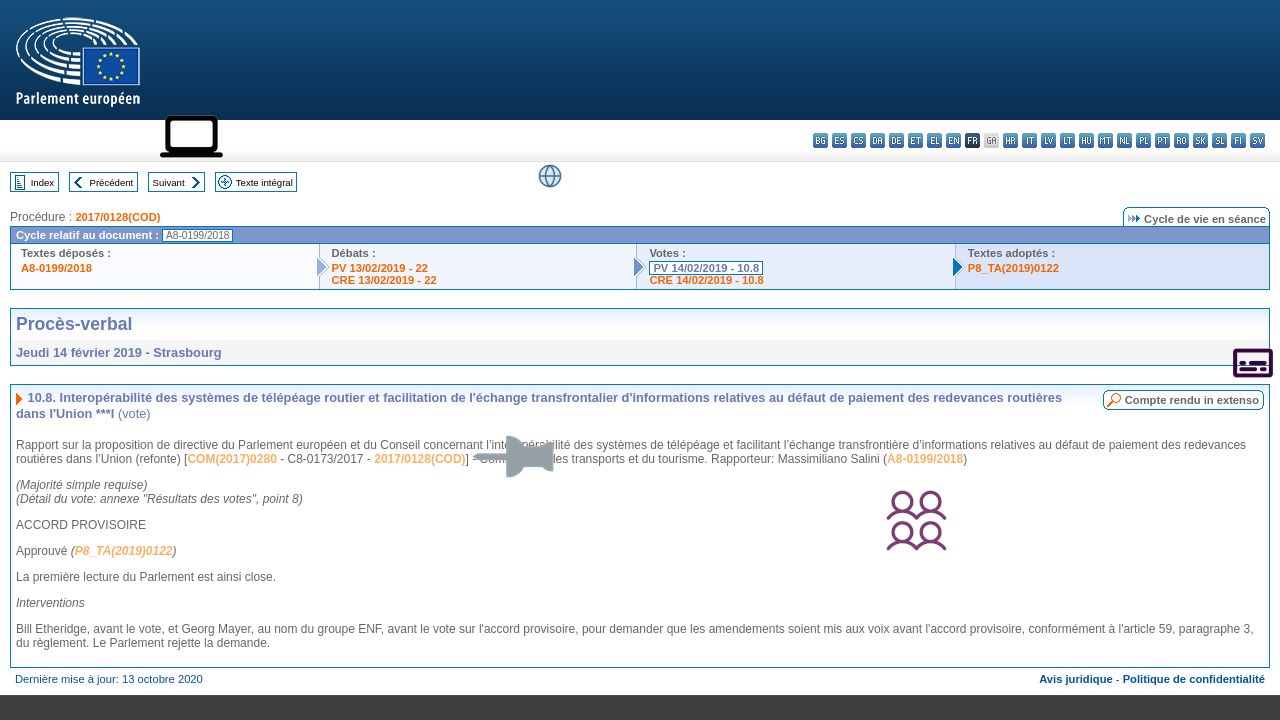 The height and width of the screenshot is (720, 1280). What do you see at coordinates (191, 136) in the screenshot?
I see `access laptop or computer settings` at bounding box center [191, 136].